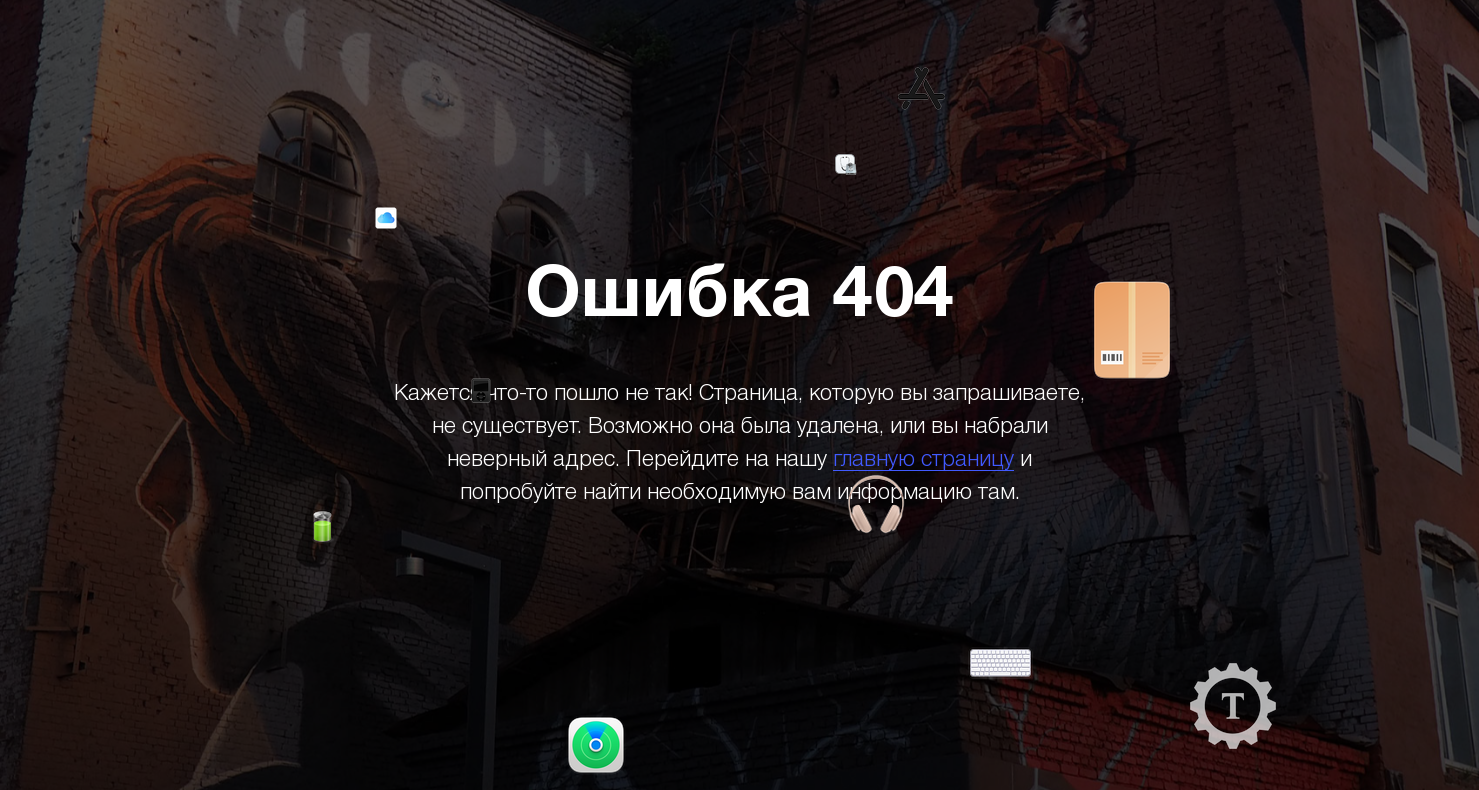 This screenshot has width=1479, height=790. Describe the element at coordinates (876, 505) in the screenshot. I see `connect bluetooth headphones` at that location.